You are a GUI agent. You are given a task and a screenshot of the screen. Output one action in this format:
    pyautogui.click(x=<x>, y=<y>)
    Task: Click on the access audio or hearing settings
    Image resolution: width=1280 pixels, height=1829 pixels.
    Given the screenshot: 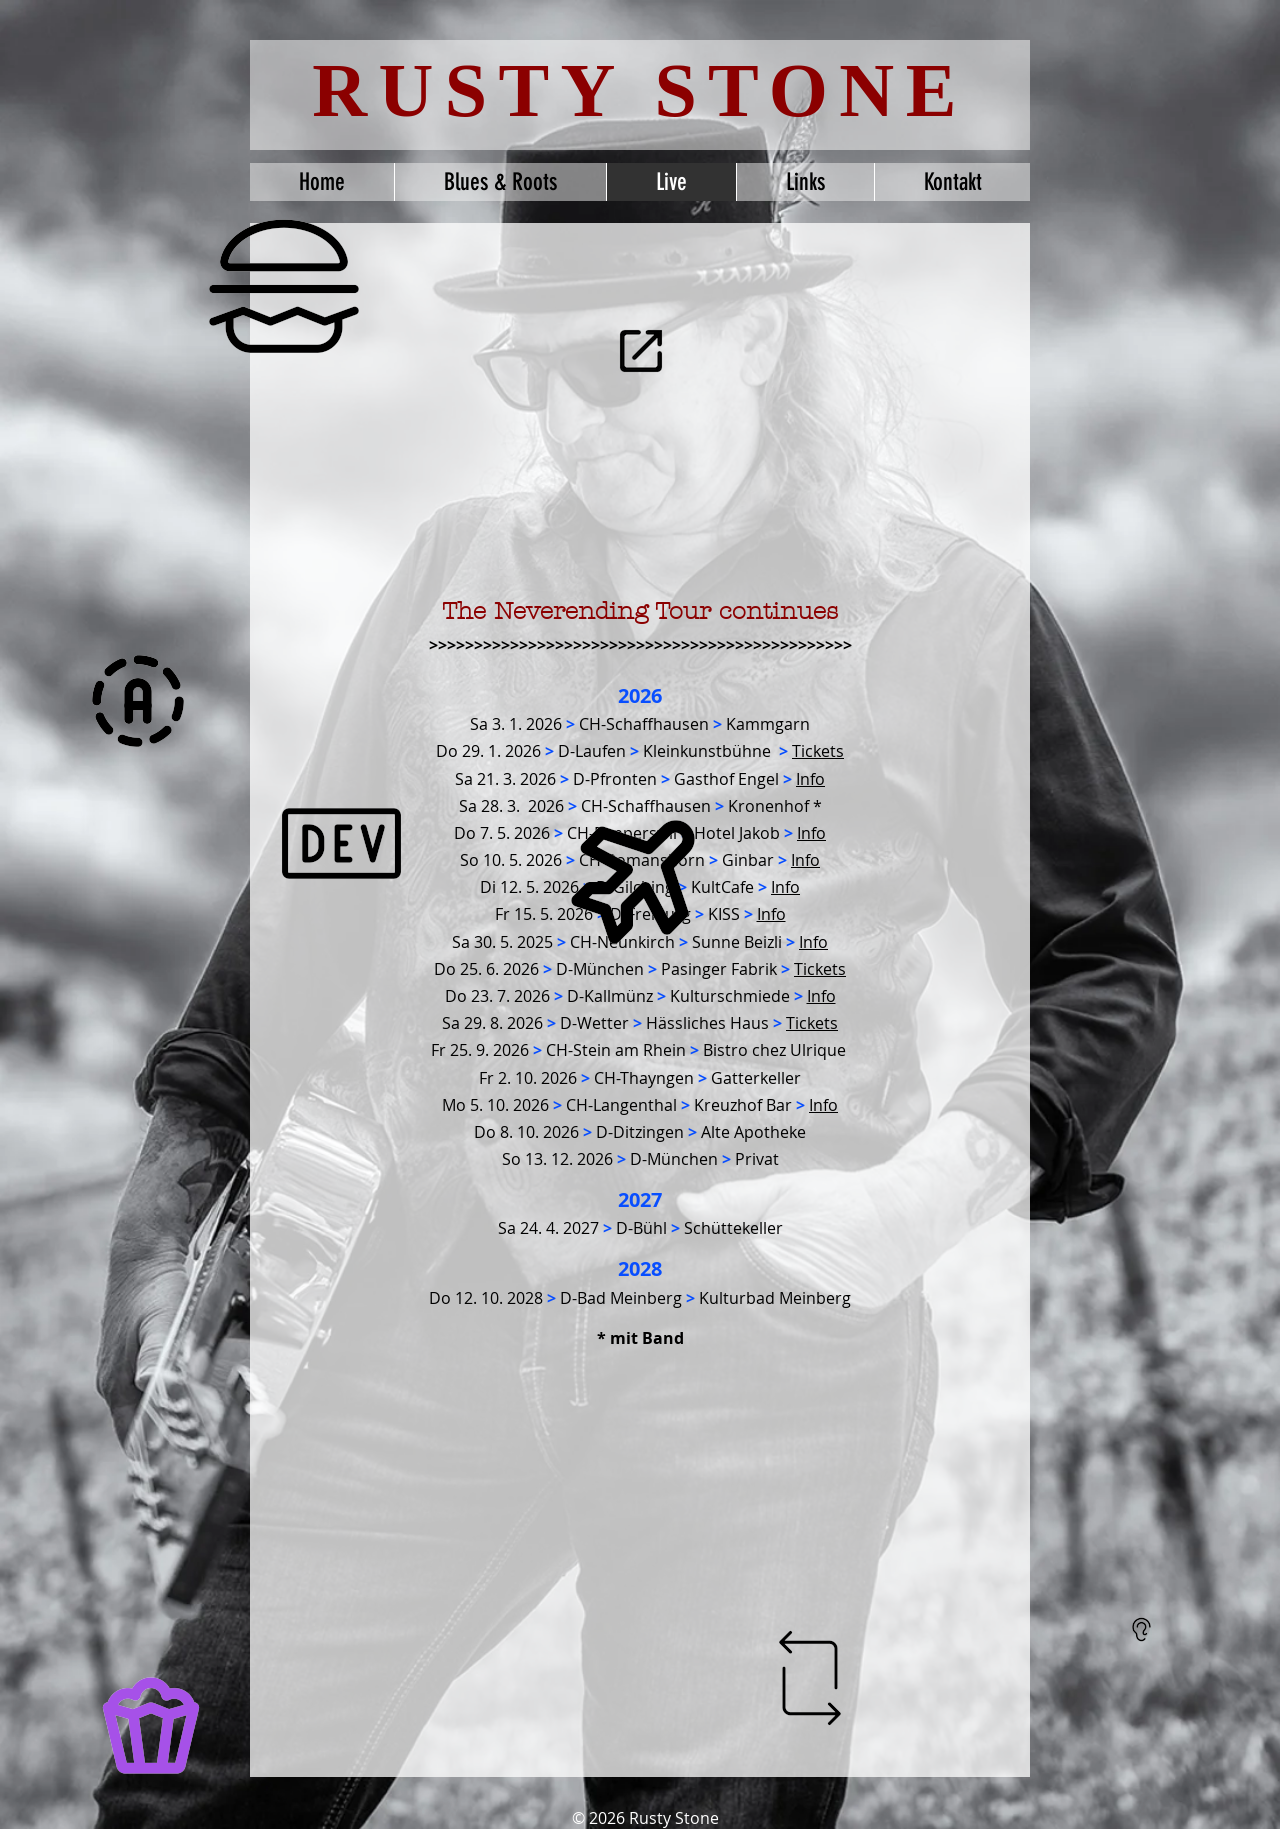 What is the action you would take?
    pyautogui.click(x=1141, y=1629)
    